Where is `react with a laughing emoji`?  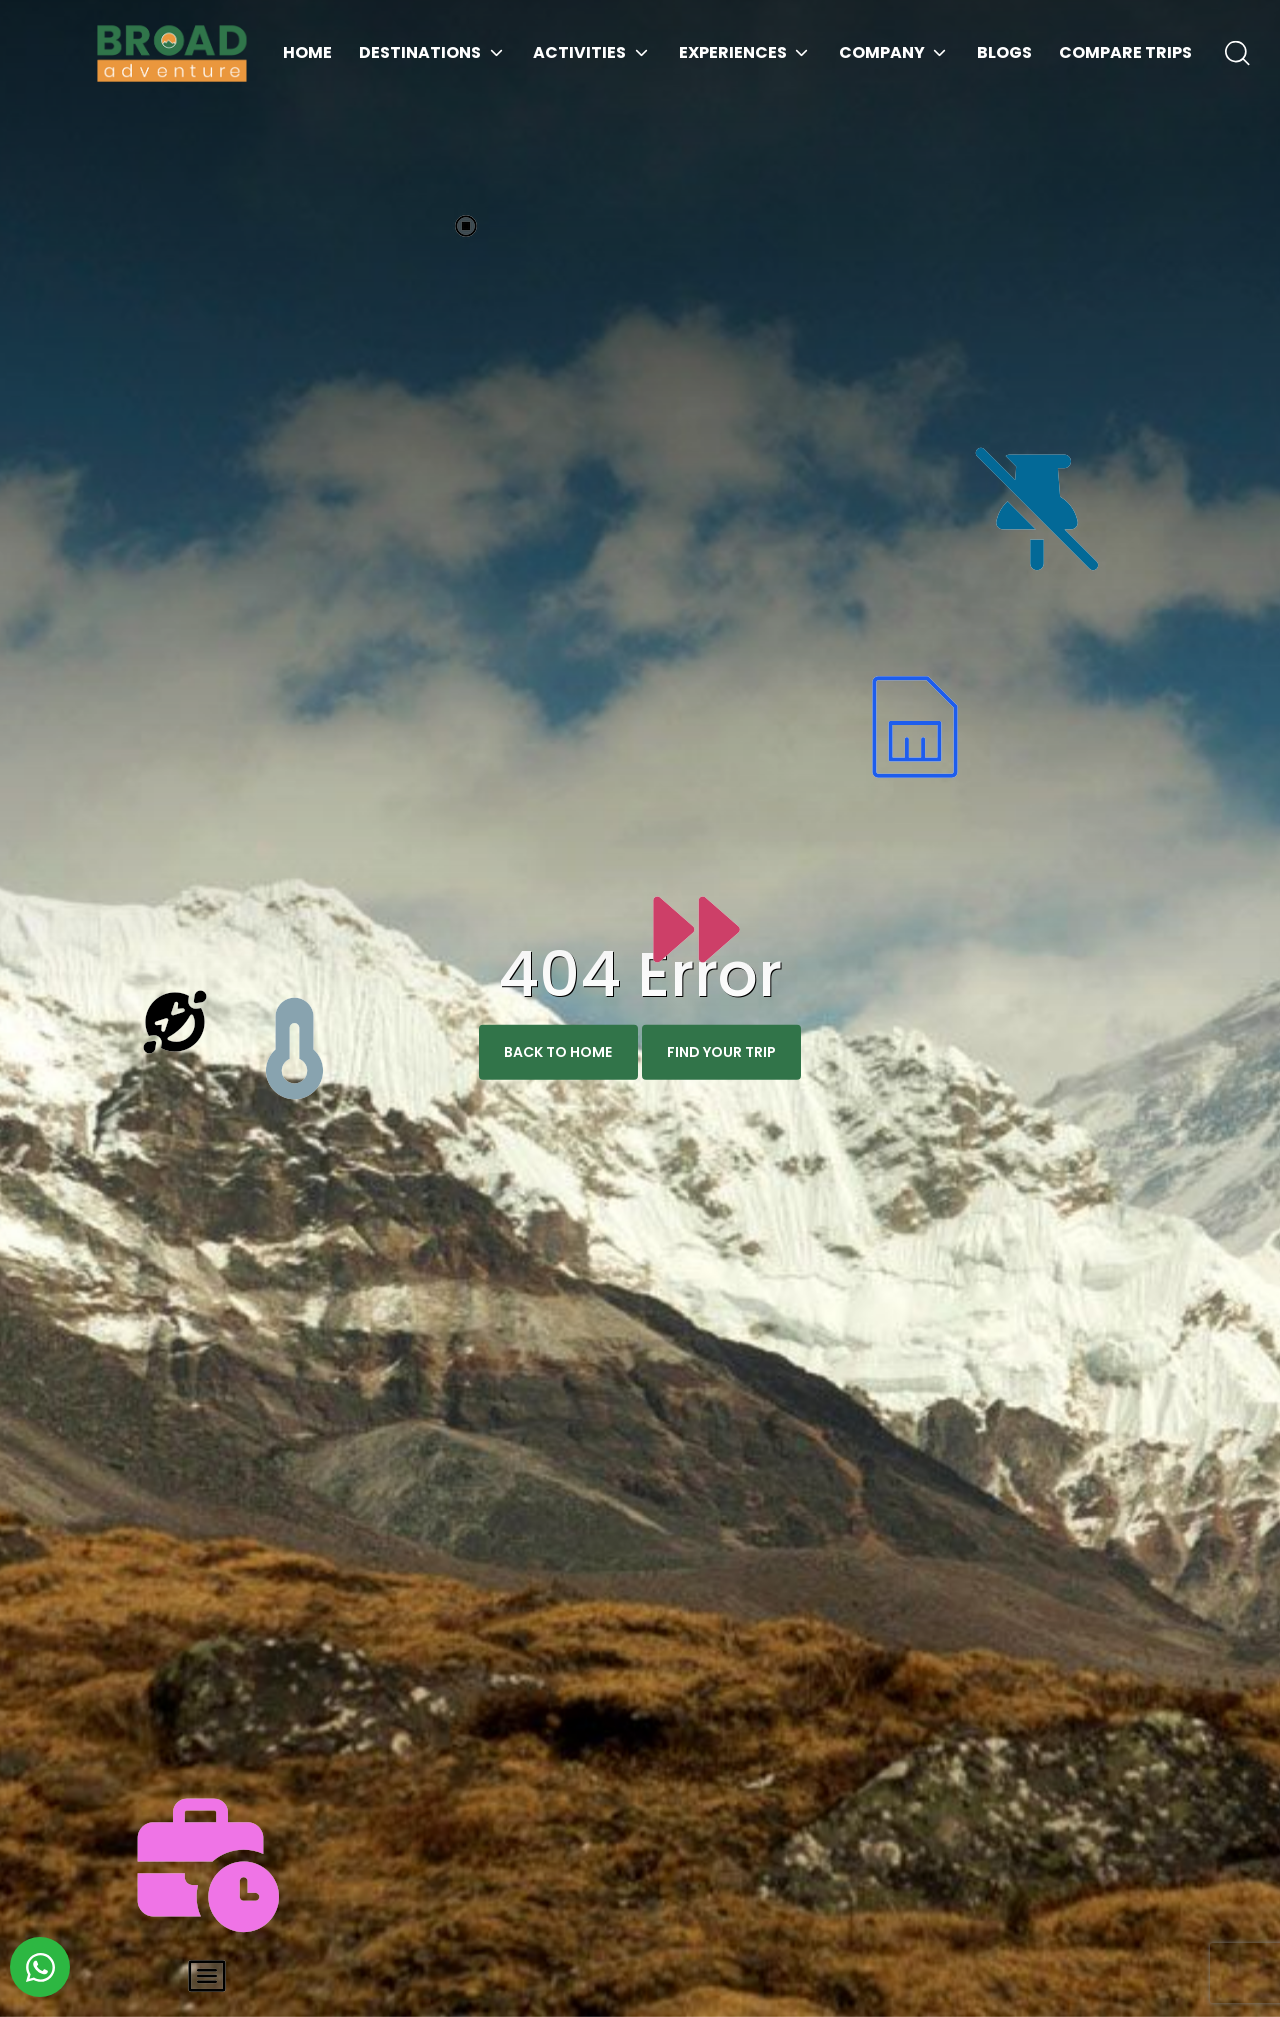
react with a laughing emoji is located at coordinates (175, 1022).